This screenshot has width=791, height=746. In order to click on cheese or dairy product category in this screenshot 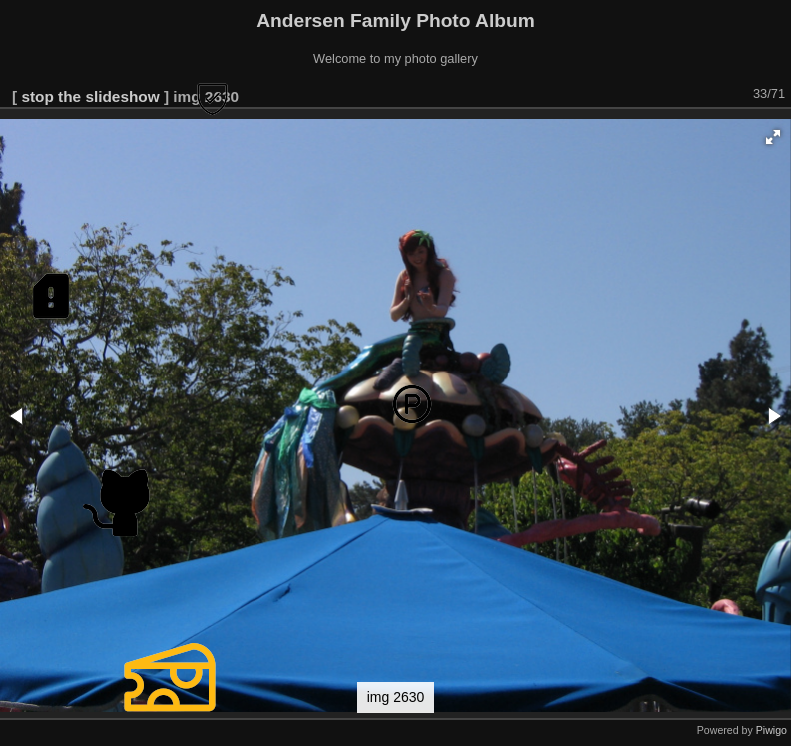, I will do `click(170, 682)`.